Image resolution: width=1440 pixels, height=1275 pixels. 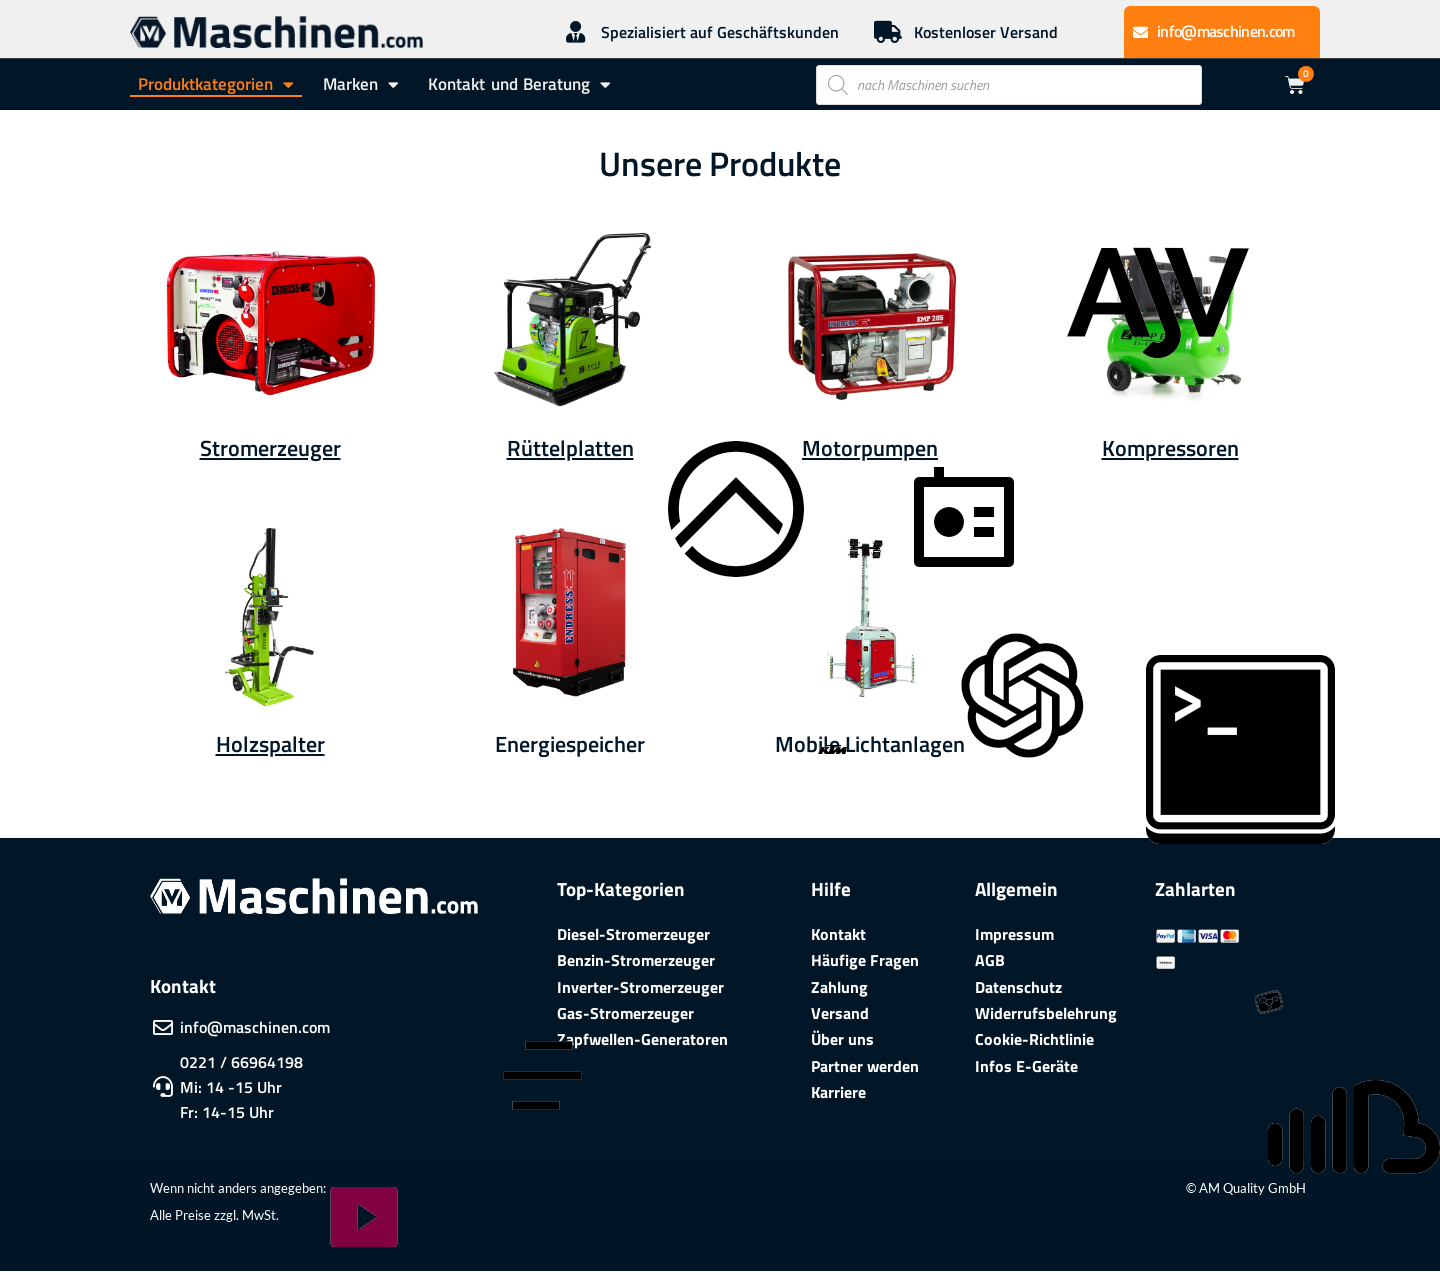 What do you see at coordinates (1022, 695) in the screenshot?
I see `open OpenAI or ChatGPT app` at bounding box center [1022, 695].